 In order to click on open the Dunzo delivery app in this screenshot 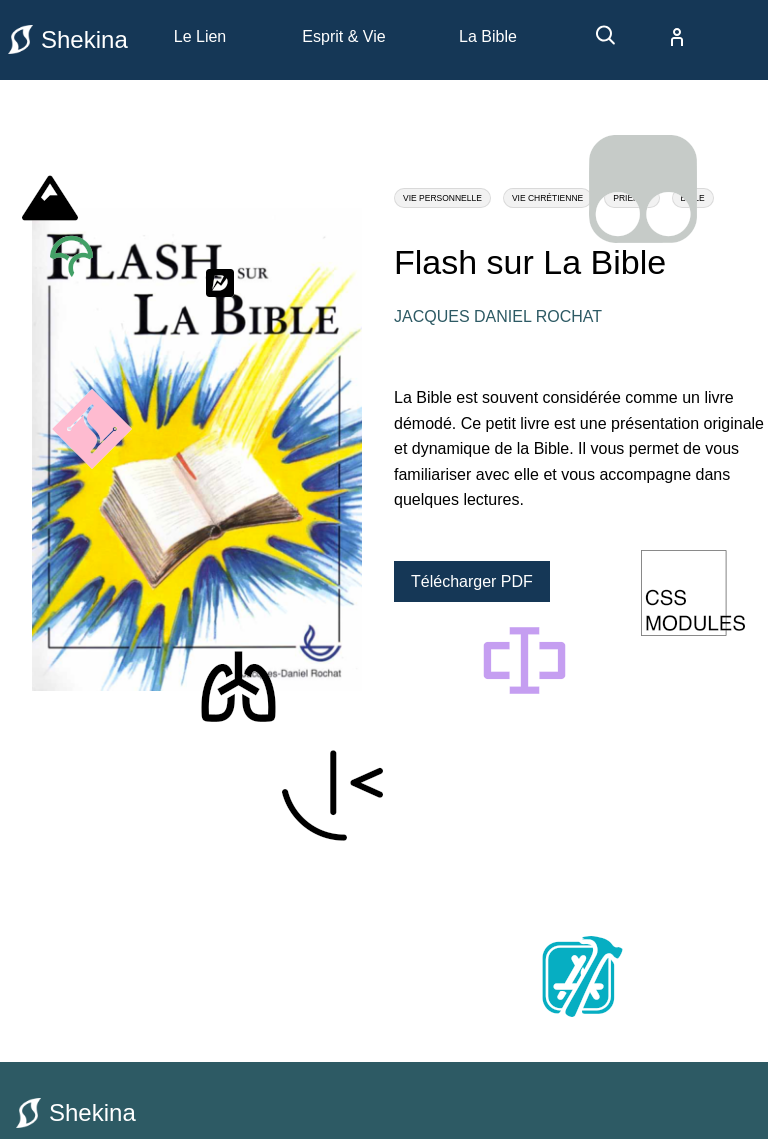, I will do `click(220, 283)`.